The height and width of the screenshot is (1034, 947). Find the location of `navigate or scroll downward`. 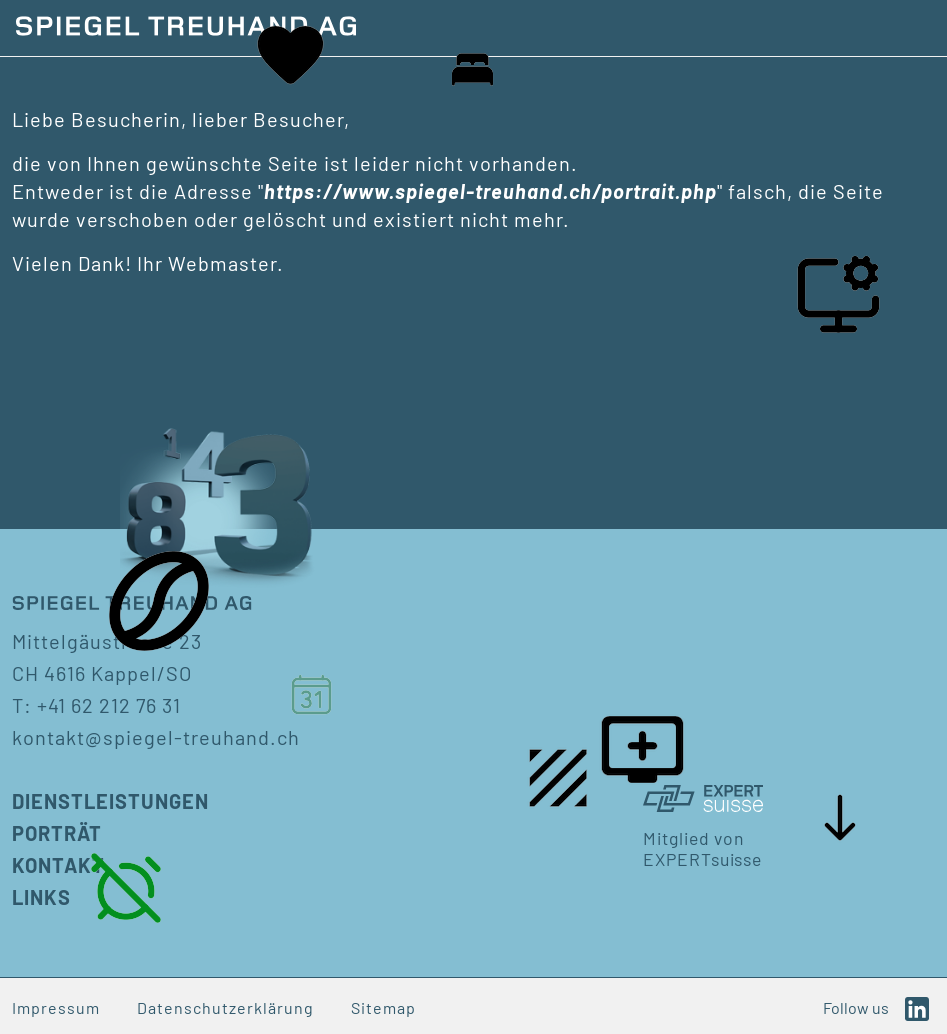

navigate or scroll downward is located at coordinates (840, 818).